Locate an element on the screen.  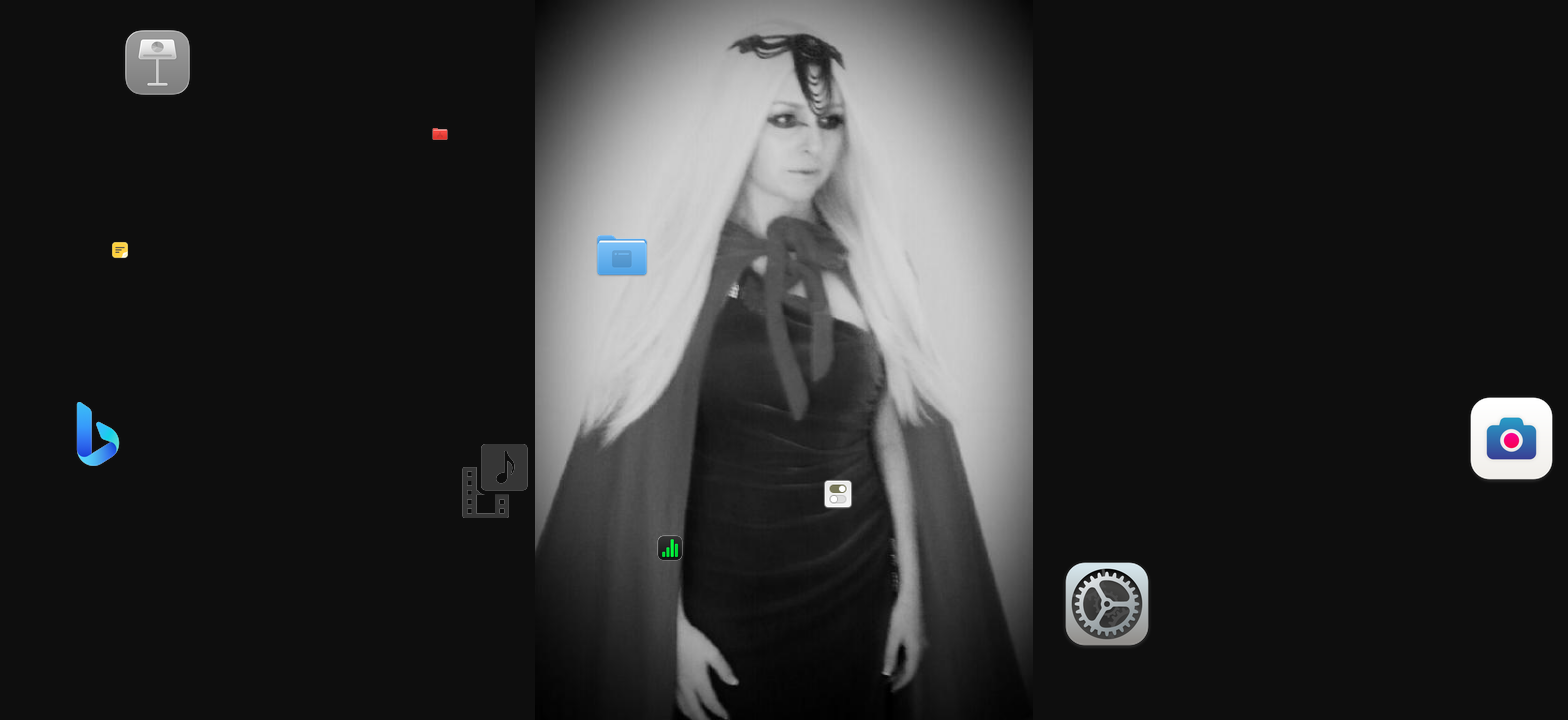
access multimedia applications is located at coordinates (495, 481).